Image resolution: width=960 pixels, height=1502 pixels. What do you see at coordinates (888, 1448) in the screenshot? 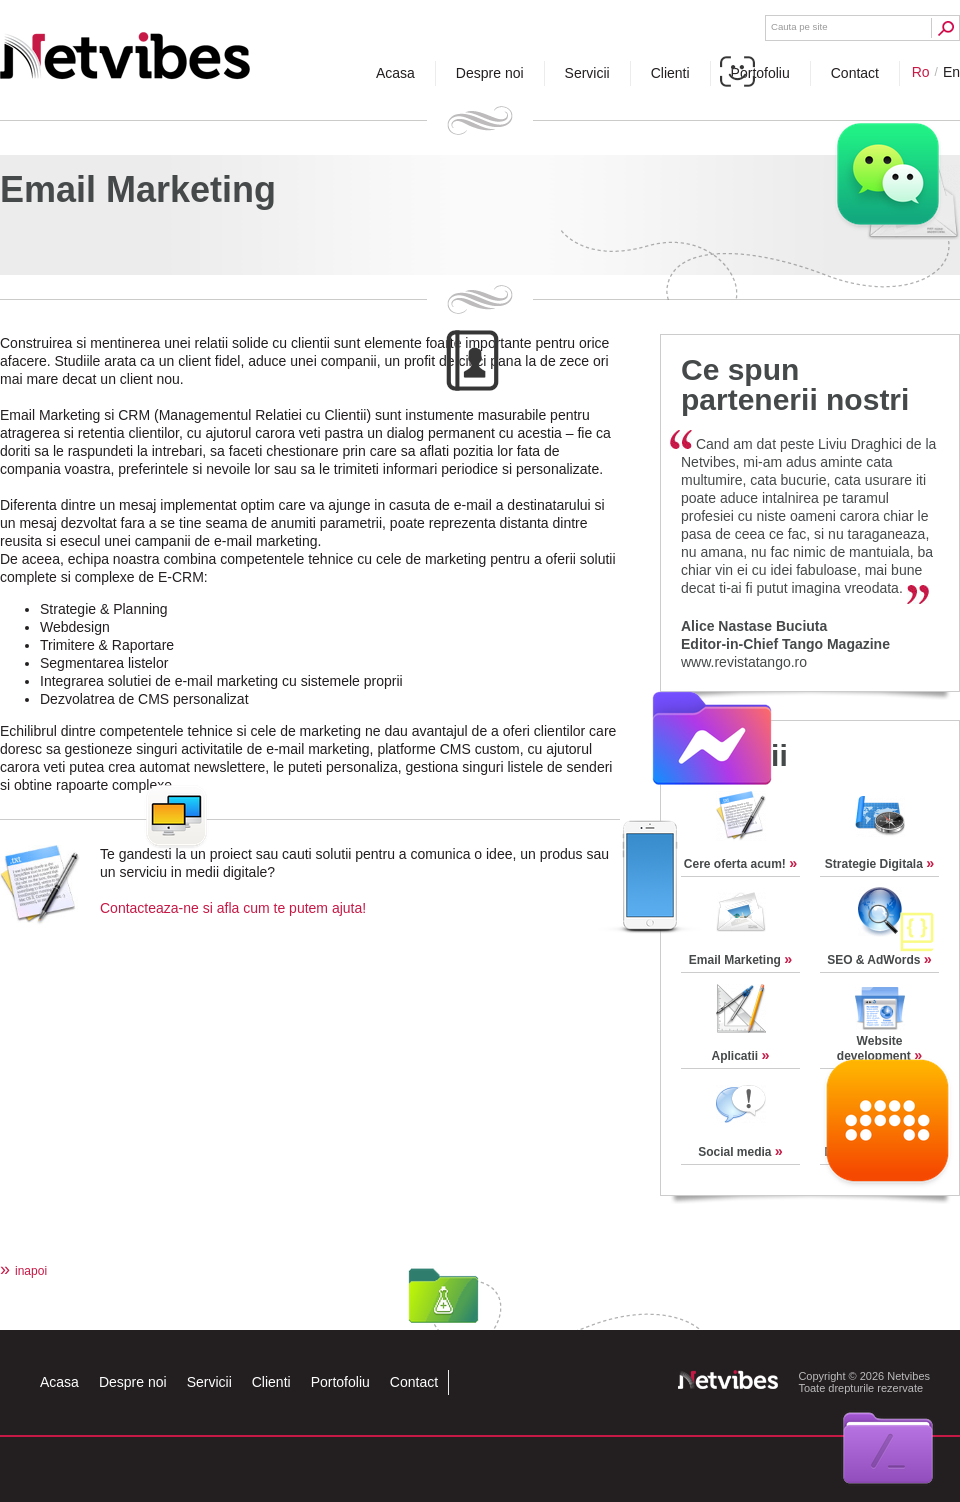
I see `access the root directory` at bounding box center [888, 1448].